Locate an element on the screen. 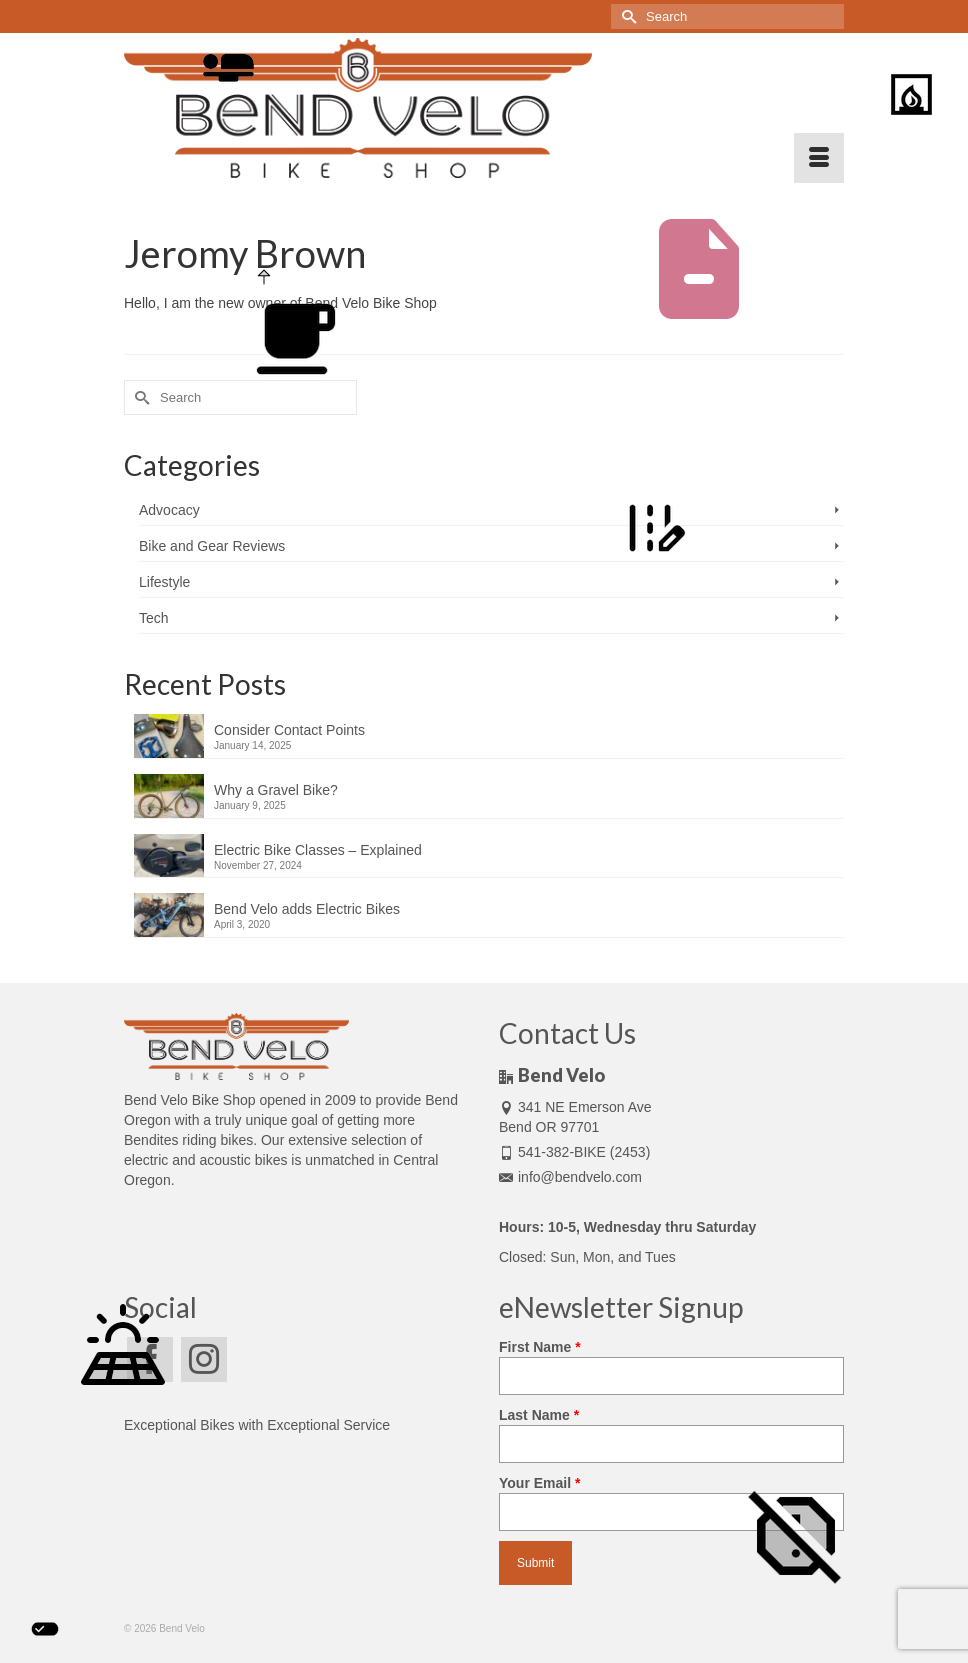  indicates flat-bed seat available on flight is located at coordinates (228, 66).